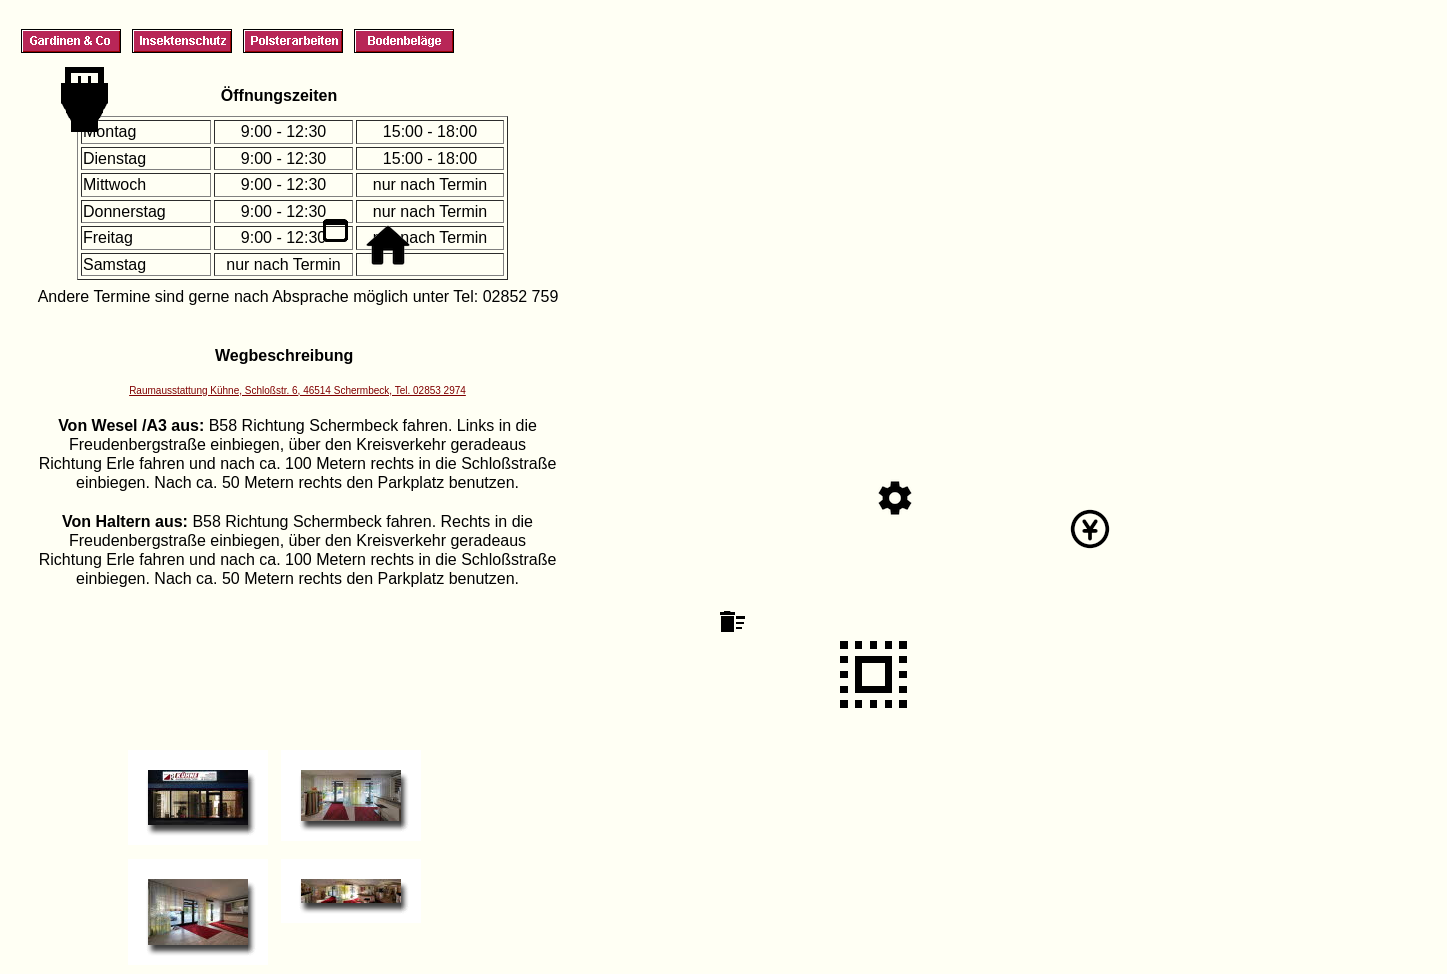  What do you see at coordinates (895, 498) in the screenshot?
I see `open settings menu` at bounding box center [895, 498].